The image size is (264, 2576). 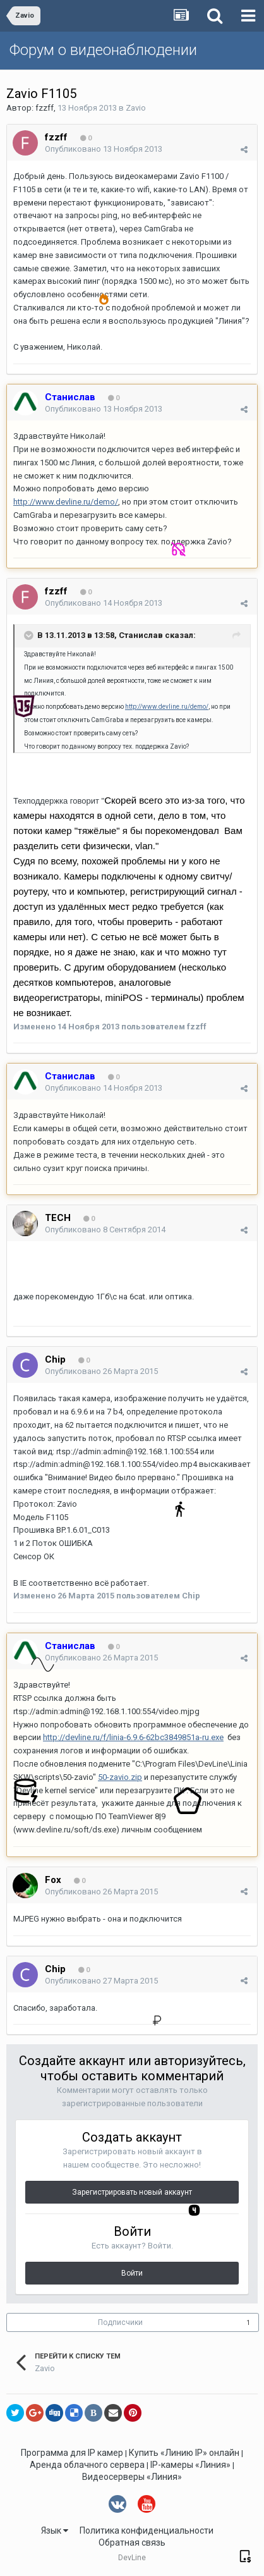 What do you see at coordinates (104, 299) in the screenshot?
I see `indicates trending or popular content` at bounding box center [104, 299].